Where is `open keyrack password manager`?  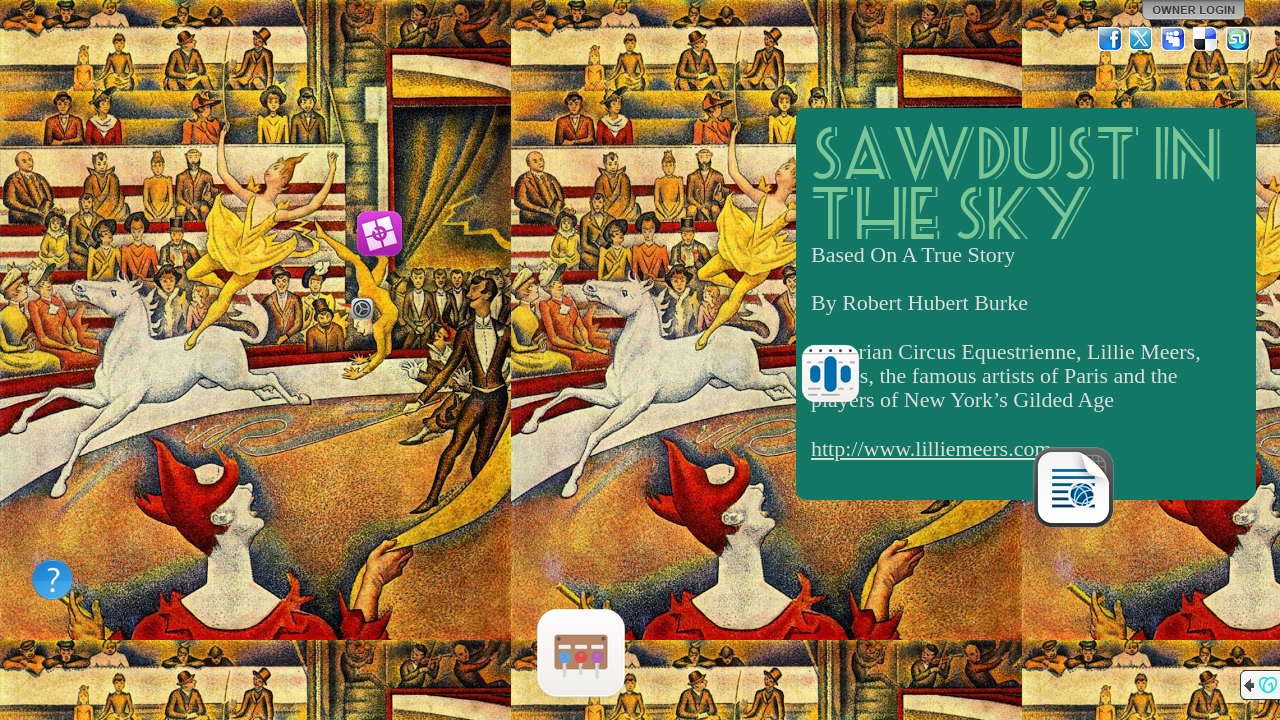
open keyrack password manager is located at coordinates (581, 653).